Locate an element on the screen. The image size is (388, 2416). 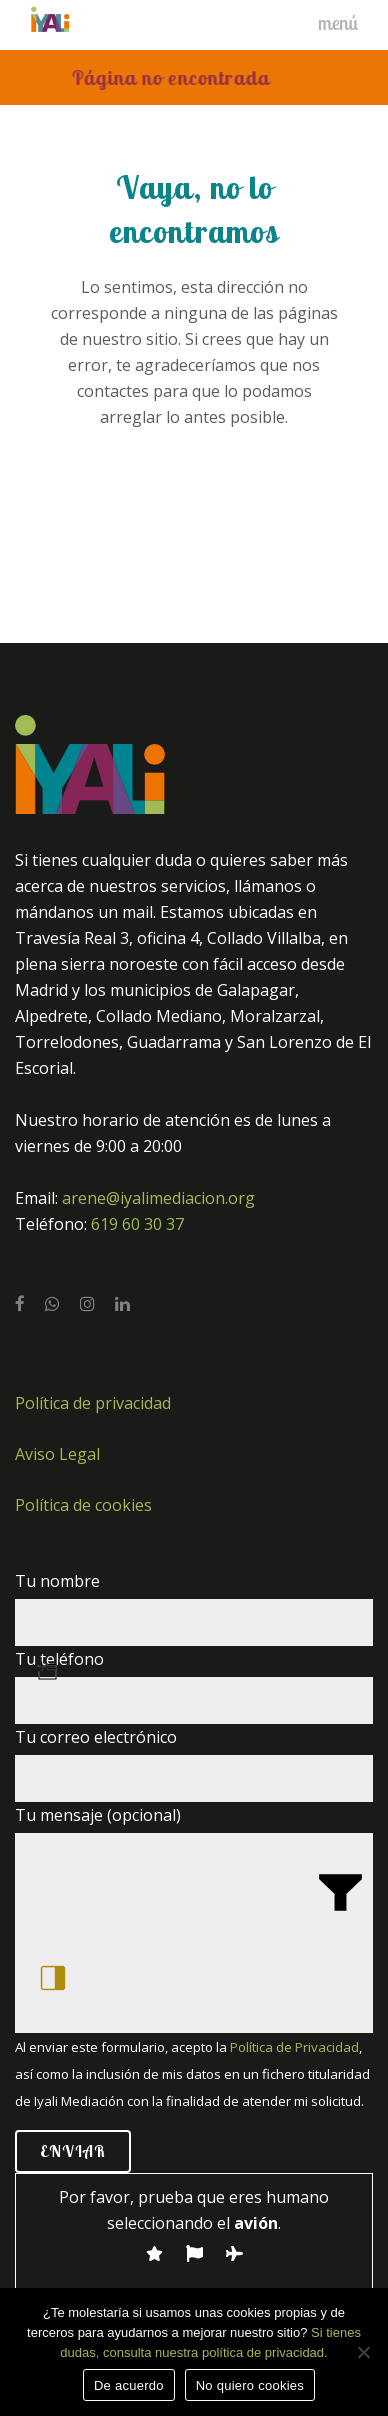
toggle the right sidebar panel is located at coordinates (53, 1978).